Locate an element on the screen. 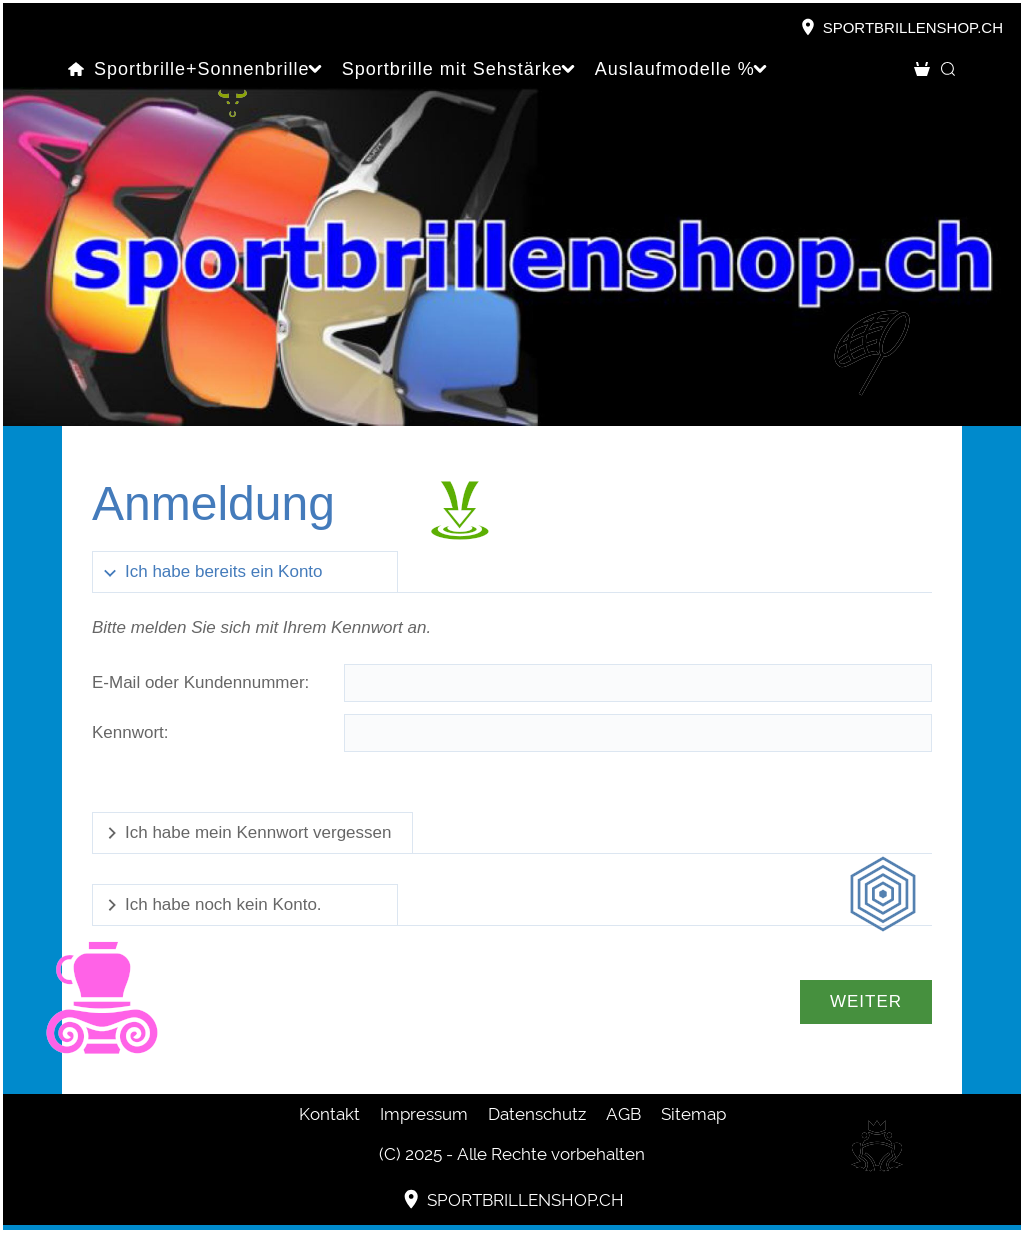 The width and height of the screenshot is (1024, 1233). represents a bull or taurus zodiac sign is located at coordinates (232, 103).